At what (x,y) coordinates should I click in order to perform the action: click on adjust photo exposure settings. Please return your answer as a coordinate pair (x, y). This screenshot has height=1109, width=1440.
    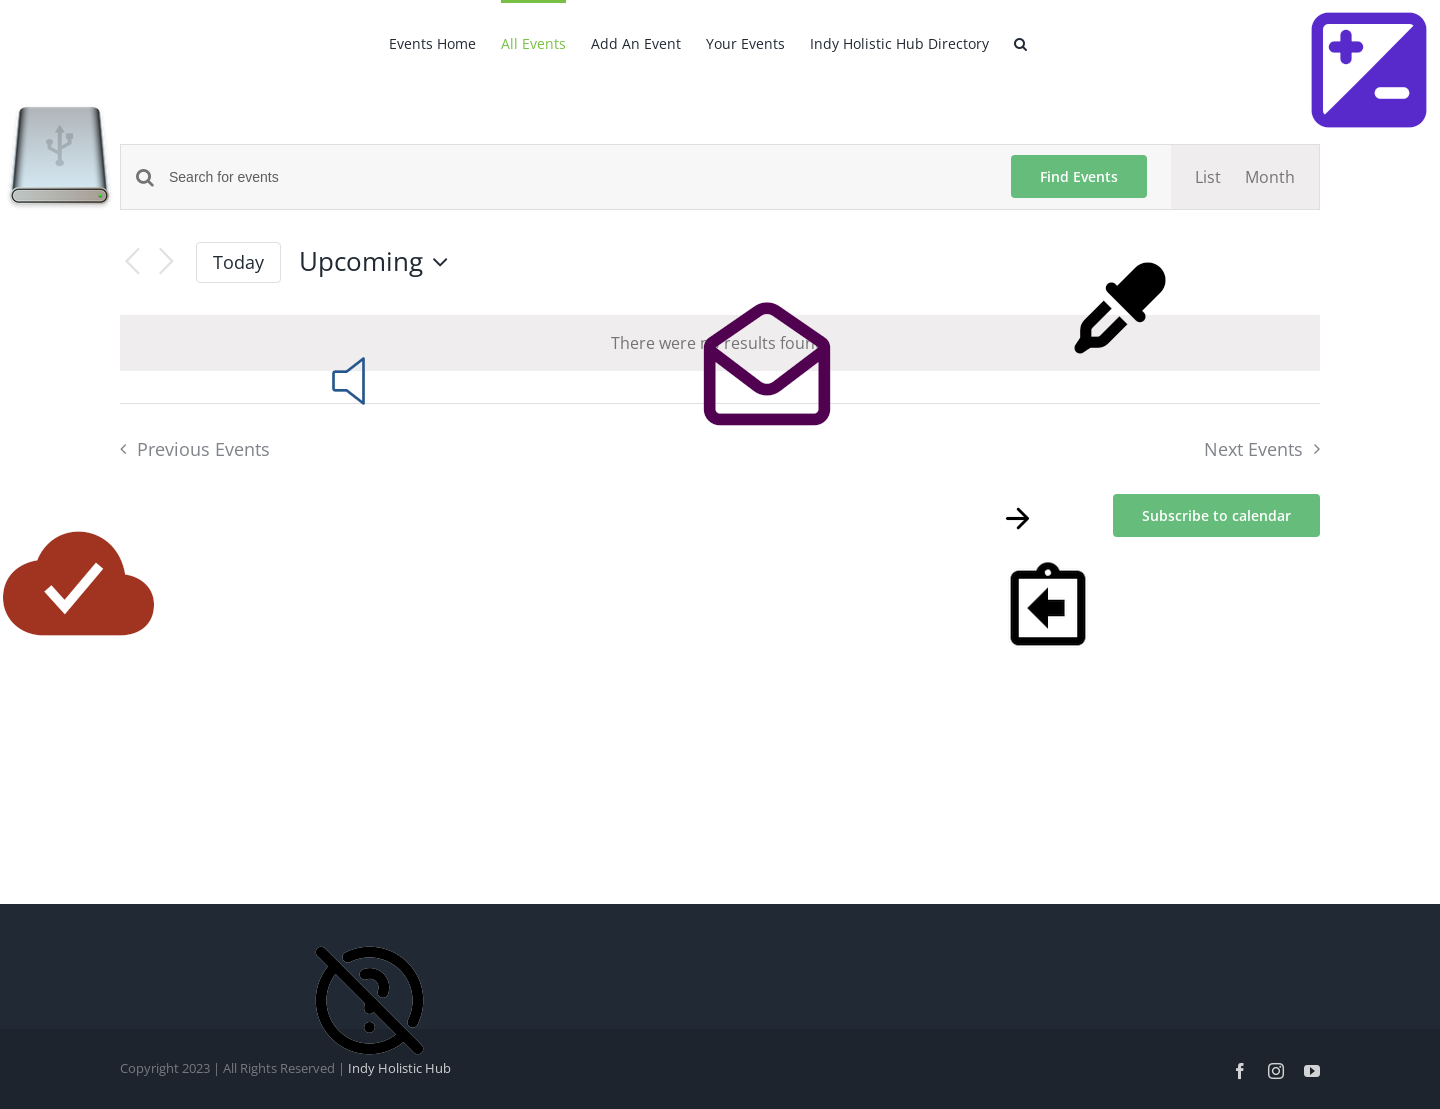
    Looking at the image, I should click on (1369, 70).